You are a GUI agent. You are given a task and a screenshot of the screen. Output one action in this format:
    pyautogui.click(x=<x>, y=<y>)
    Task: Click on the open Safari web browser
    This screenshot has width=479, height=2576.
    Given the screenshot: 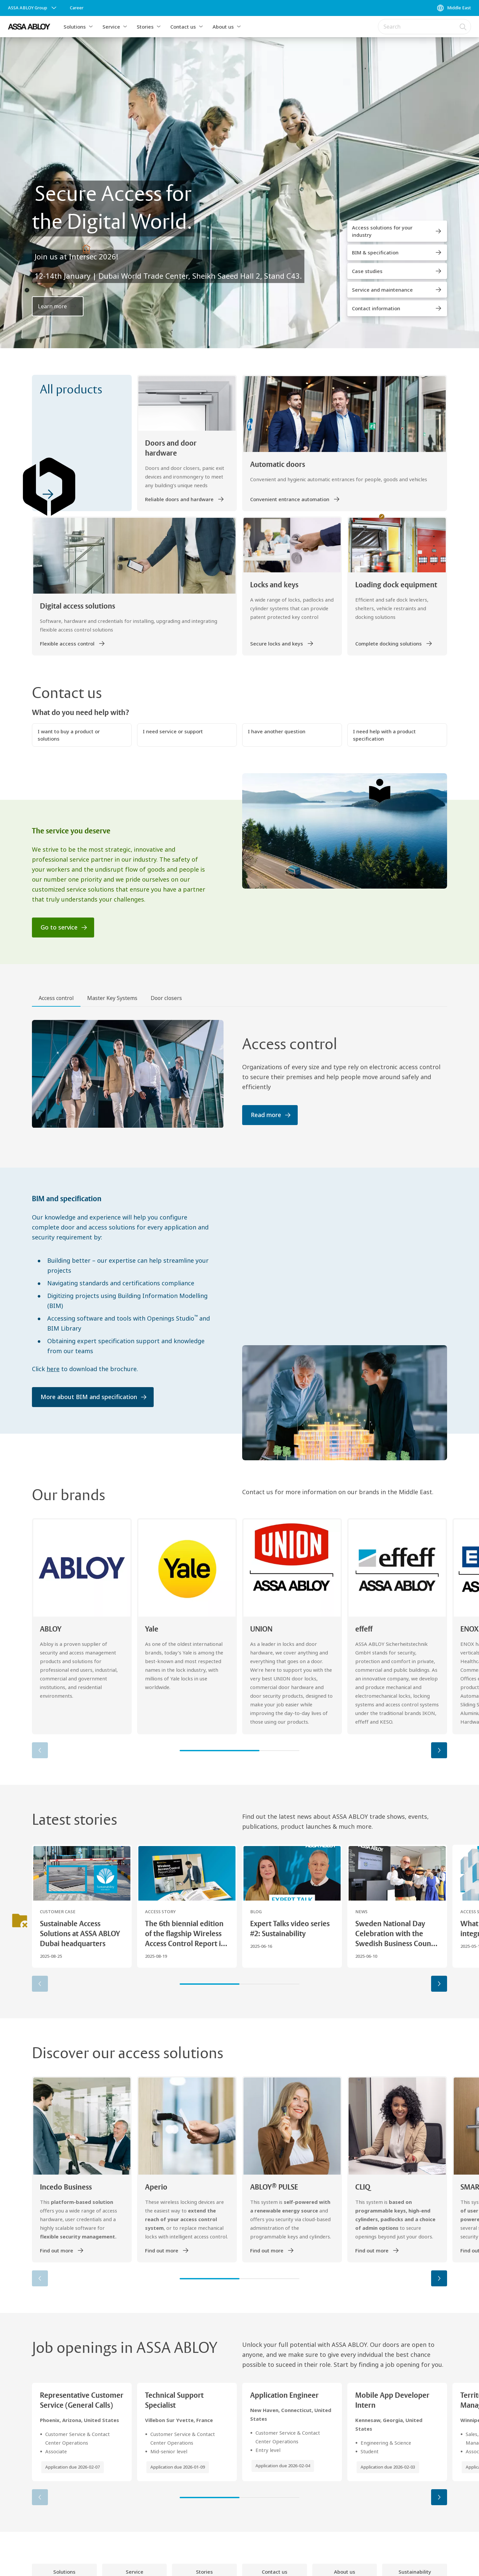 What is the action you would take?
    pyautogui.click(x=382, y=516)
    